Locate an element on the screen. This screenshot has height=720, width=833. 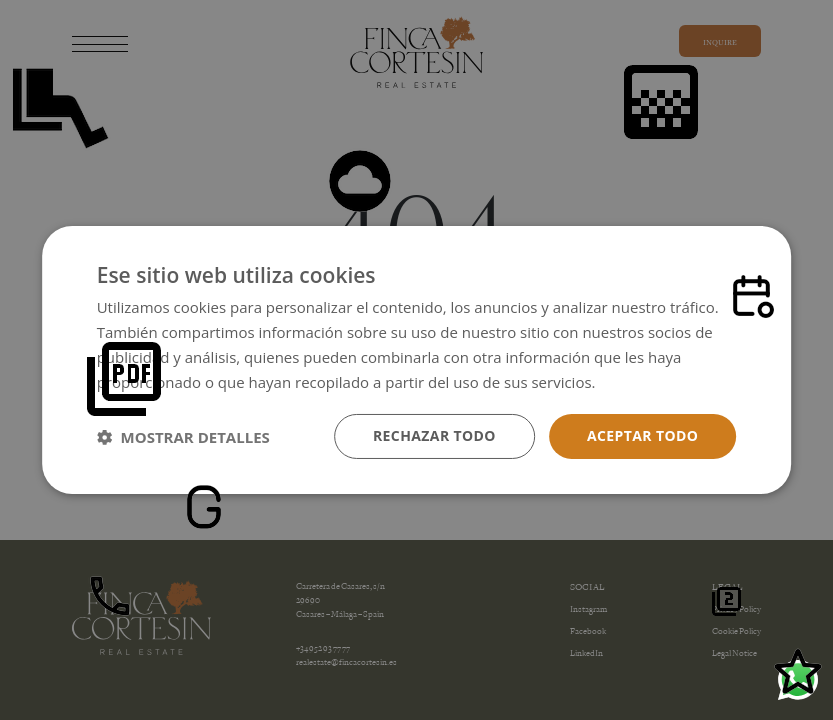
make a phone call is located at coordinates (110, 596).